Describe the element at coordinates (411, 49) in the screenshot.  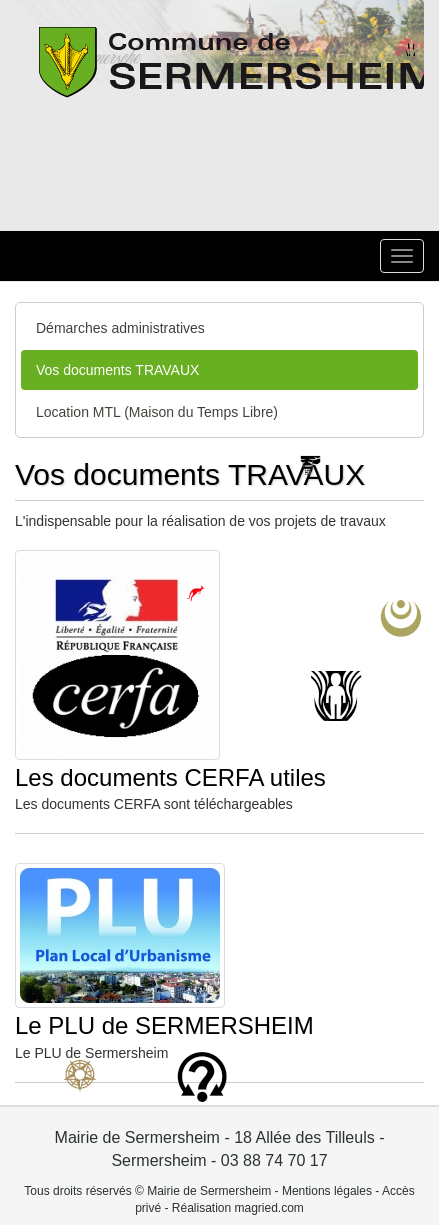
I see `indicates a wetland or marsh environment in a game` at that location.